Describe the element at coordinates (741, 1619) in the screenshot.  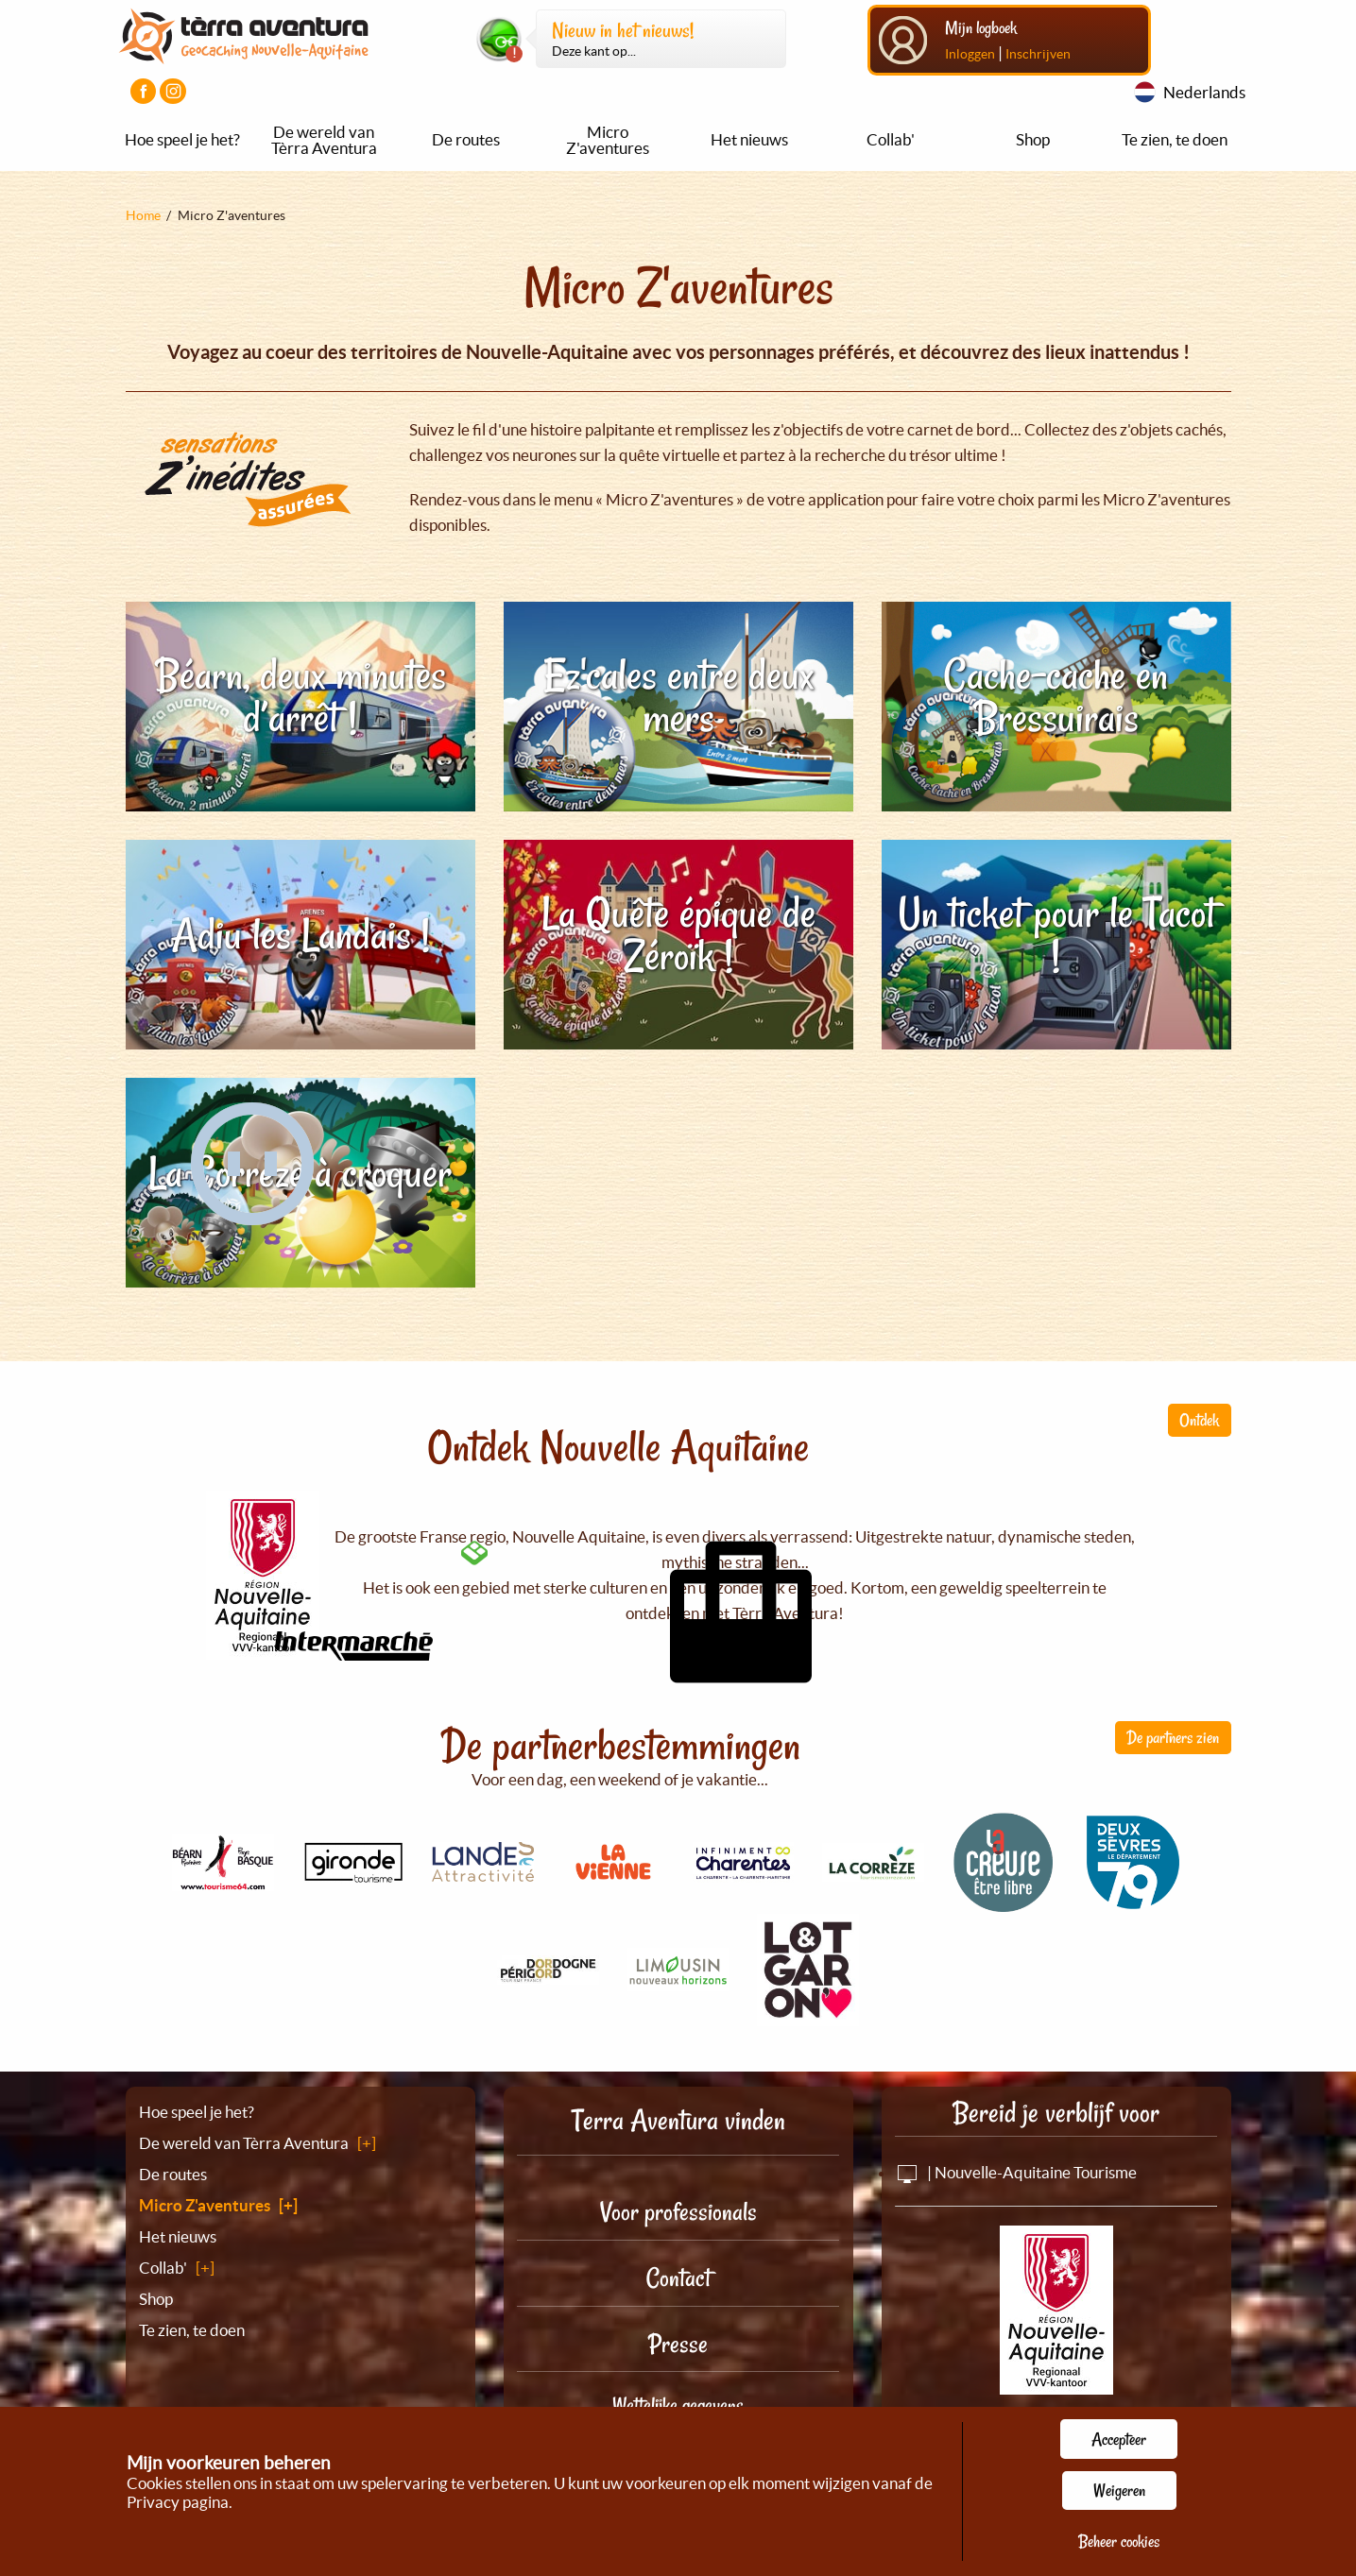
I see `access work or business documents` at that location.